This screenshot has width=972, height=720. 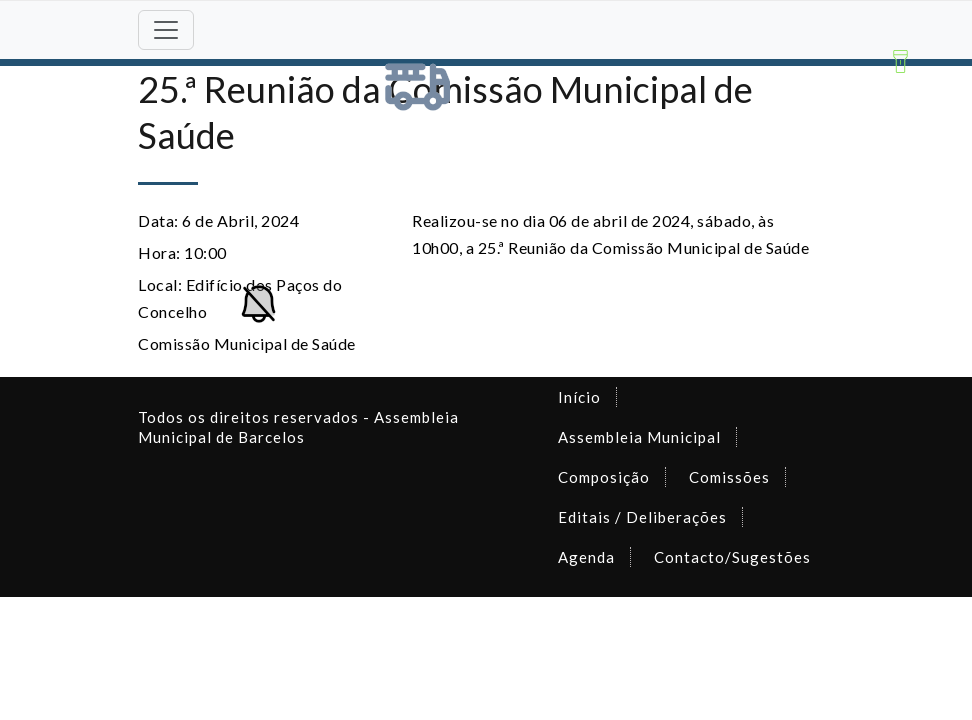 What do you see at coordinates (900, 61) in the screenshot?
I see `toggle flashlight on or off` at bounding box center [900, 61].